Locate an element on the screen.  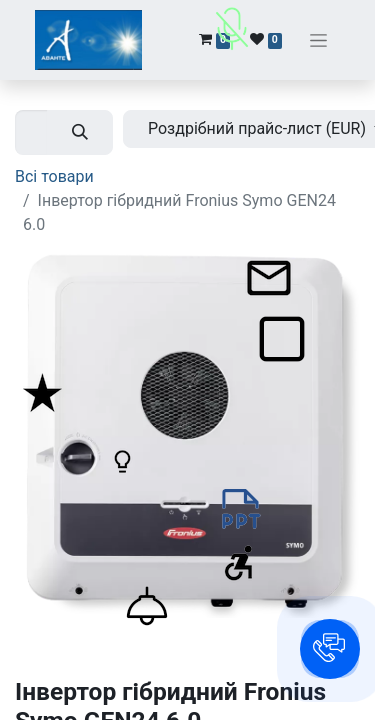
define a selection area is located at coordinates (282, 339).